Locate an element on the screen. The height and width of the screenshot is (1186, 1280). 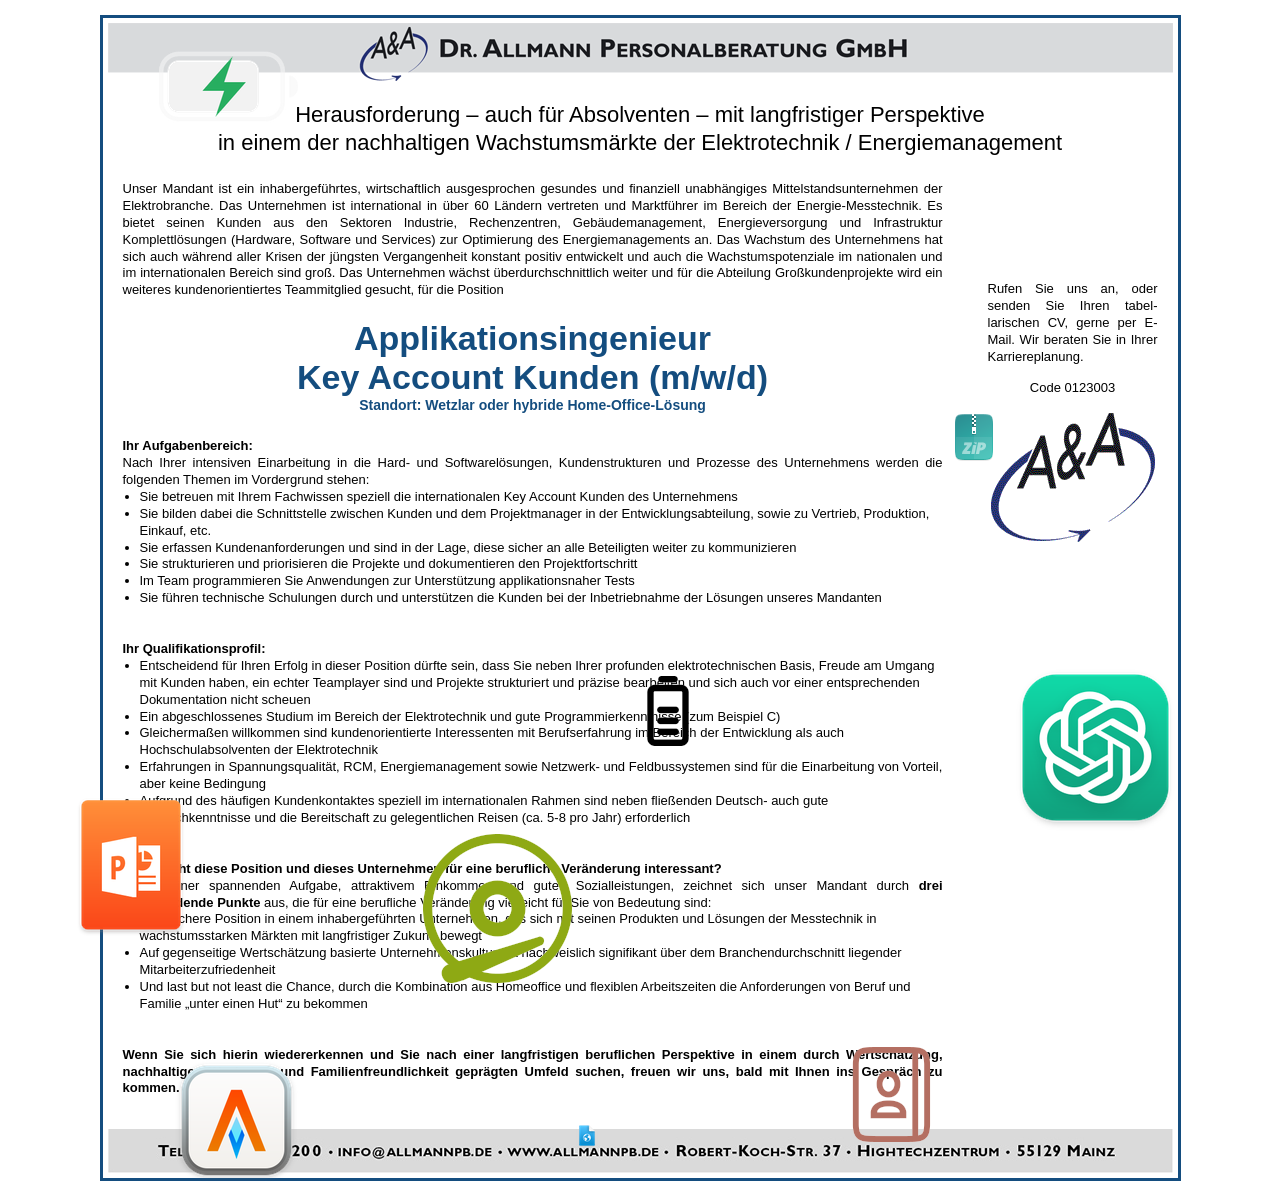
a marble globe or geographic data file is located at coordinates (587, 1136).